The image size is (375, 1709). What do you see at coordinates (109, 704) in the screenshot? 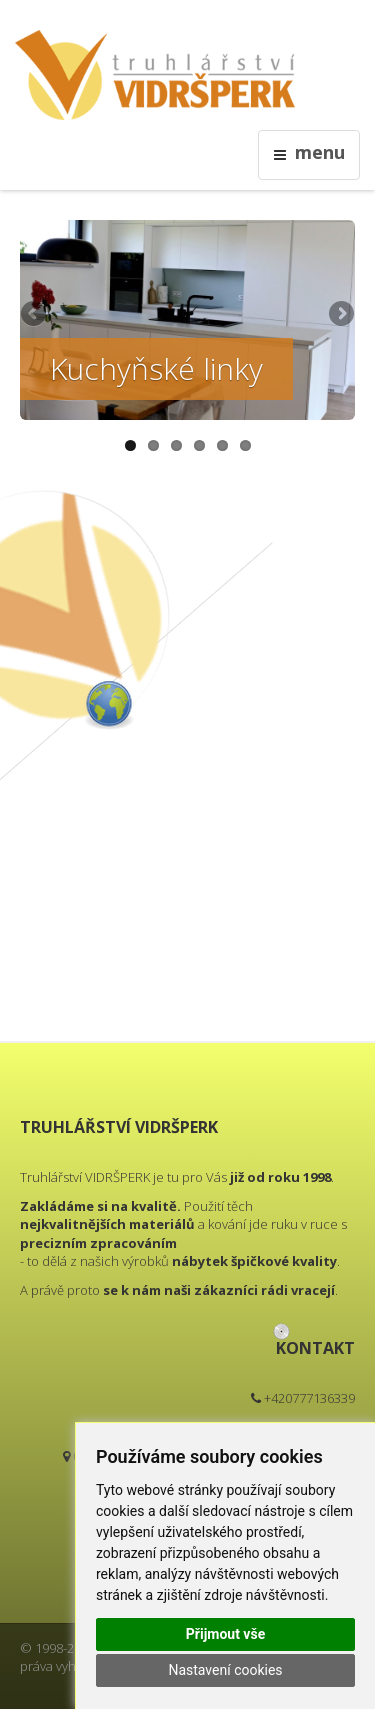
I see `indicates web or internet content` at bounding box center [109, 704].